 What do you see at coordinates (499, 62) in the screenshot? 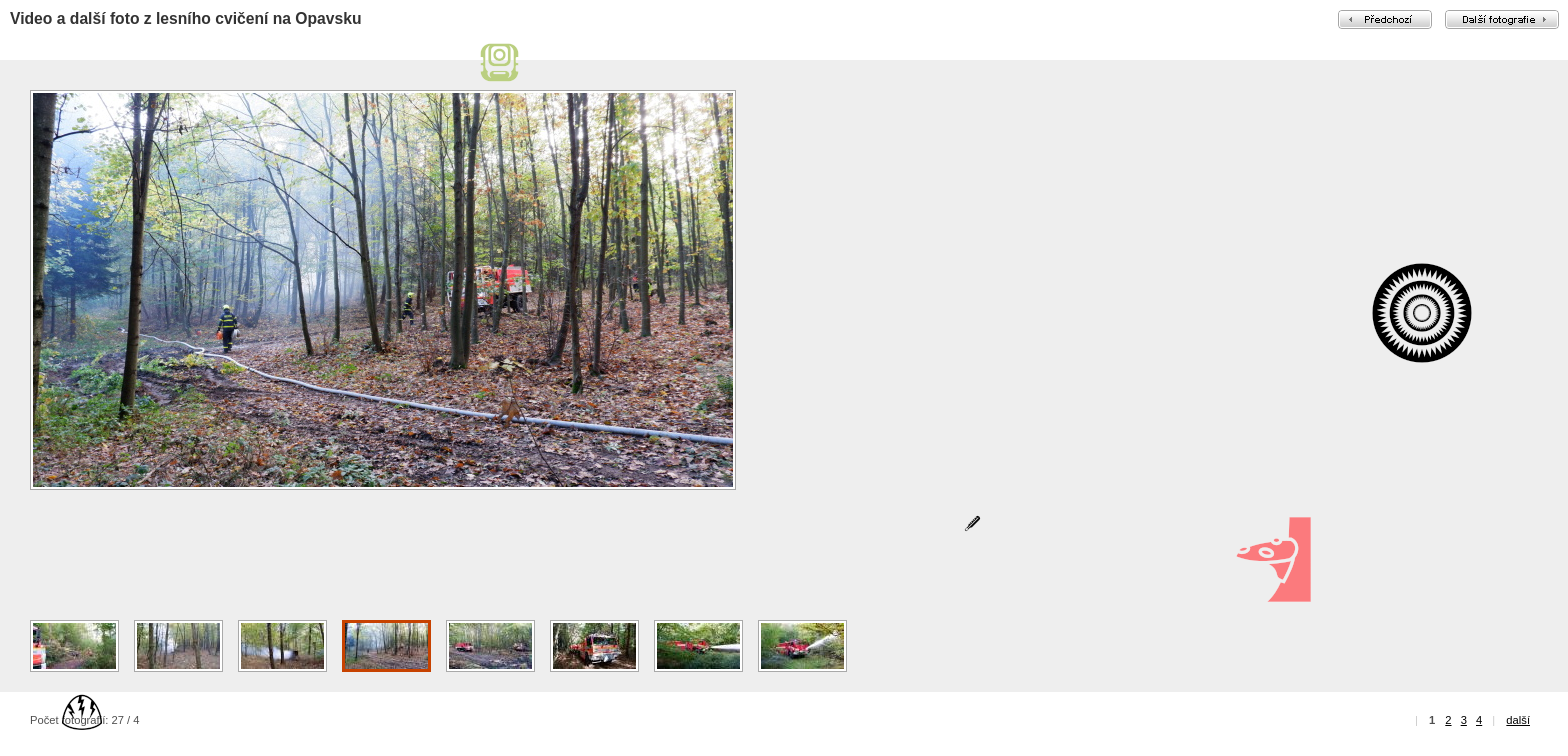
I see `open camera or photo capture mode` at bounding box center [499, 62].